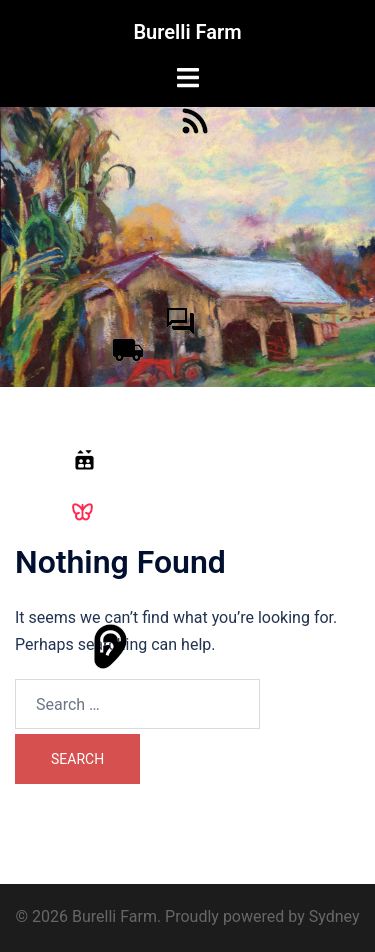 Image resolution: width=375 pixels, height=952 pixels. I want to click on indicates a transformation or metamorphosis feature, so click(82, 511).